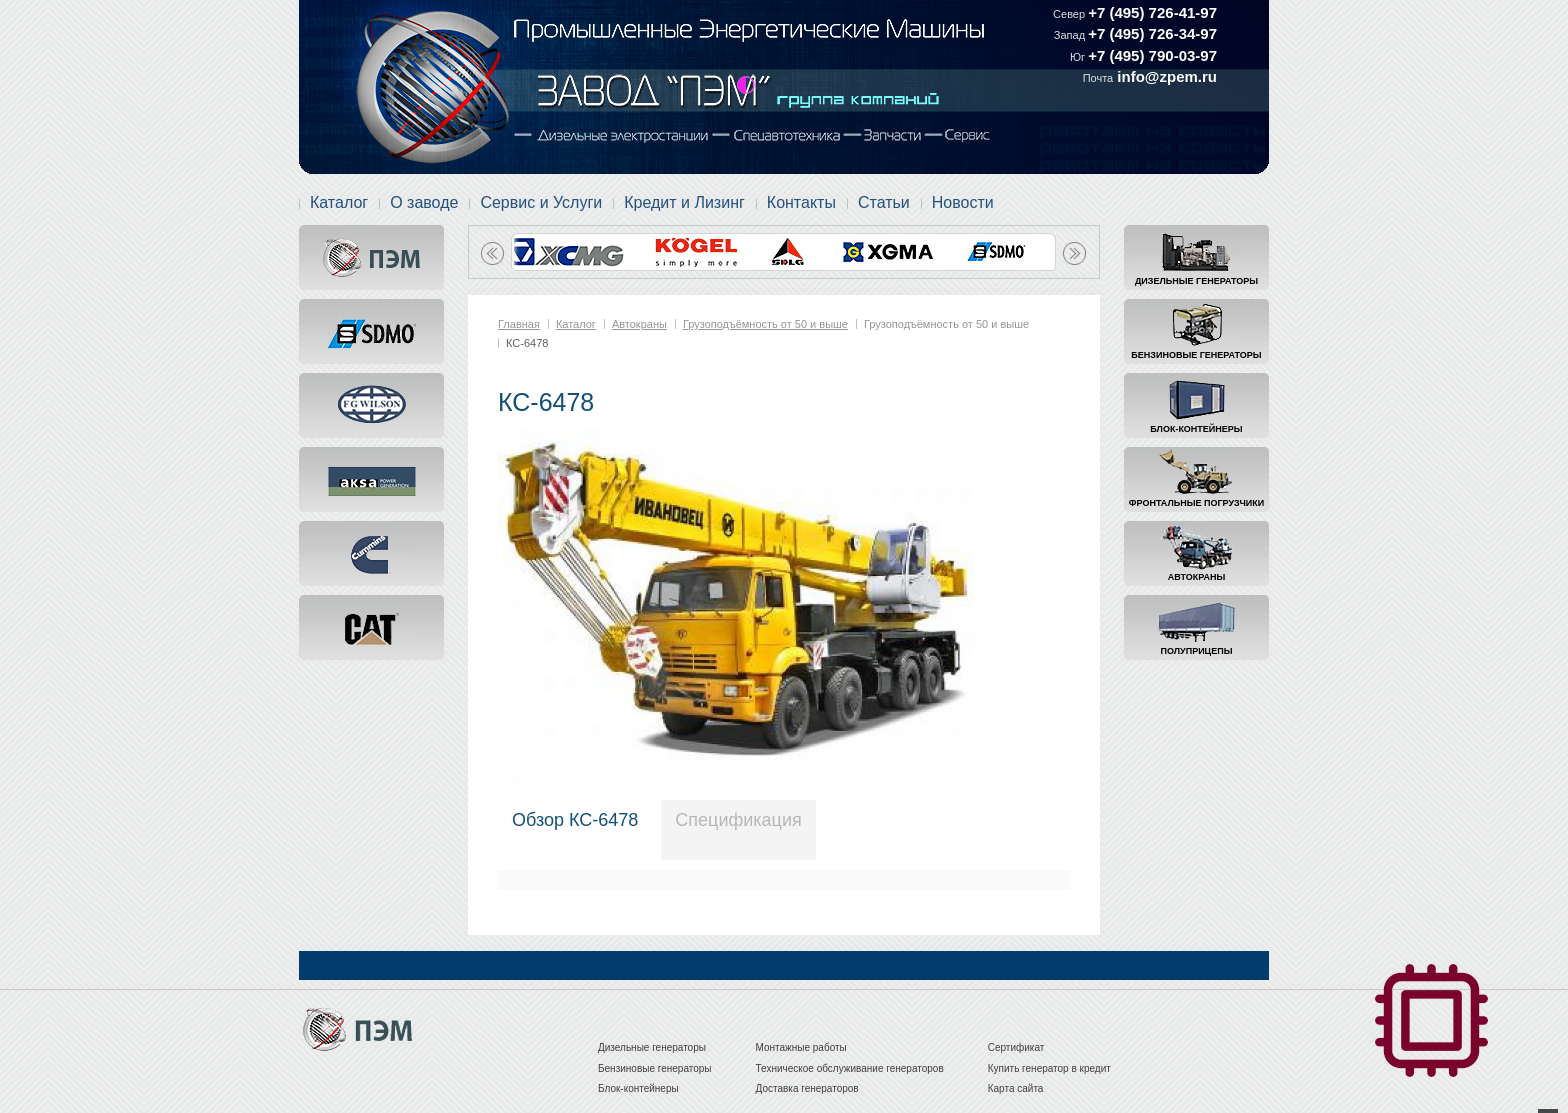 This screenshot has height=1113, width=1568. I want to click on view processor or hardware information, so click(1431, 1020).